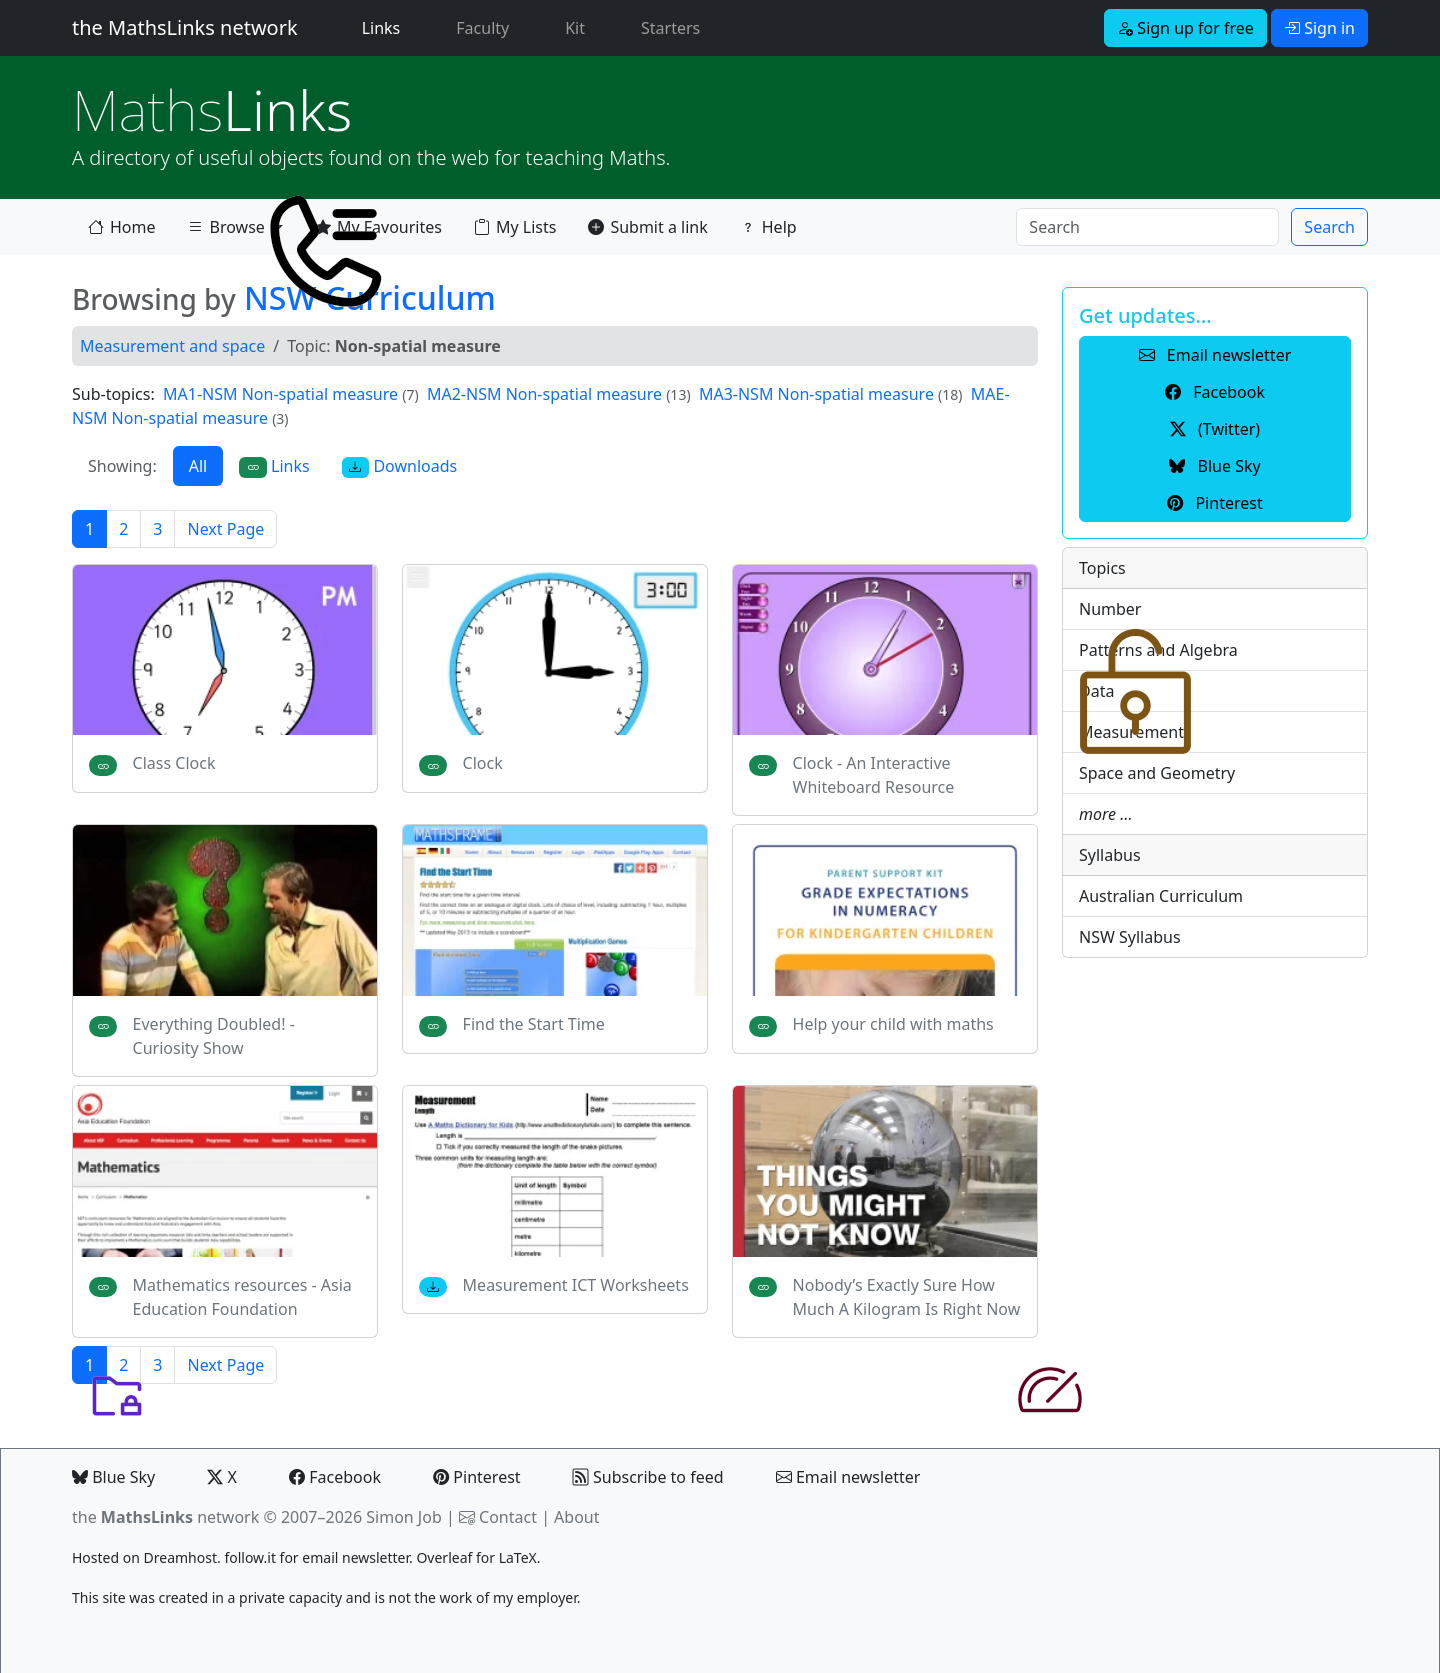 The width and height of the screenshot is (1440, 1673). I want to click on view speed or performance metrics, so click(1050, 1392).